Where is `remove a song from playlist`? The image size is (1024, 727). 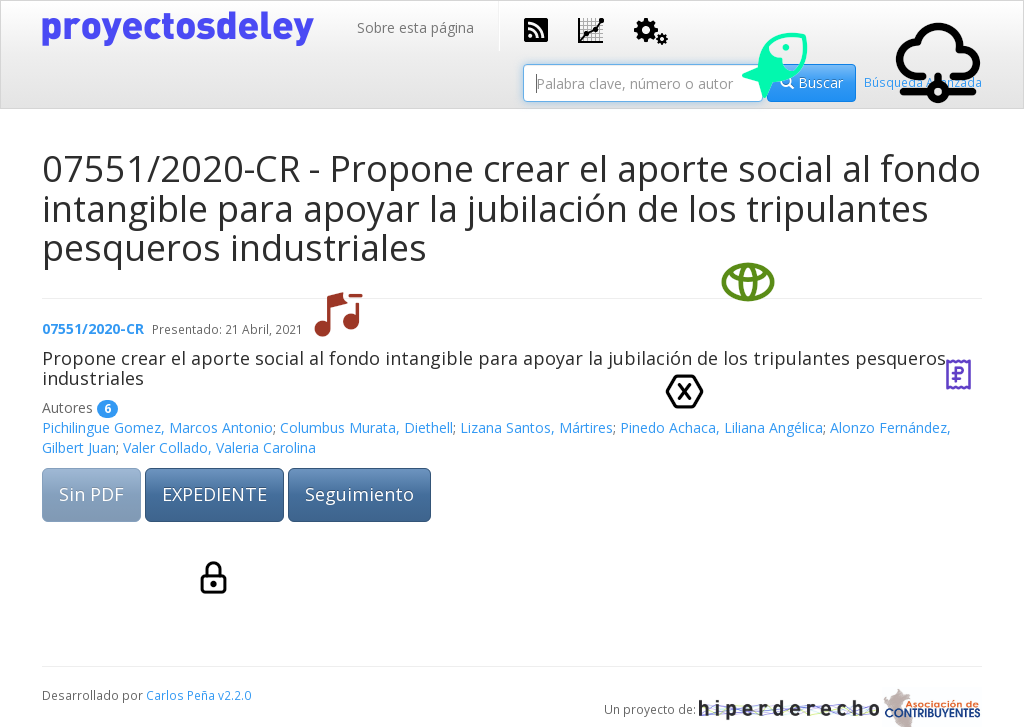 remove a song from playlist is located at coordinates (339, 313).